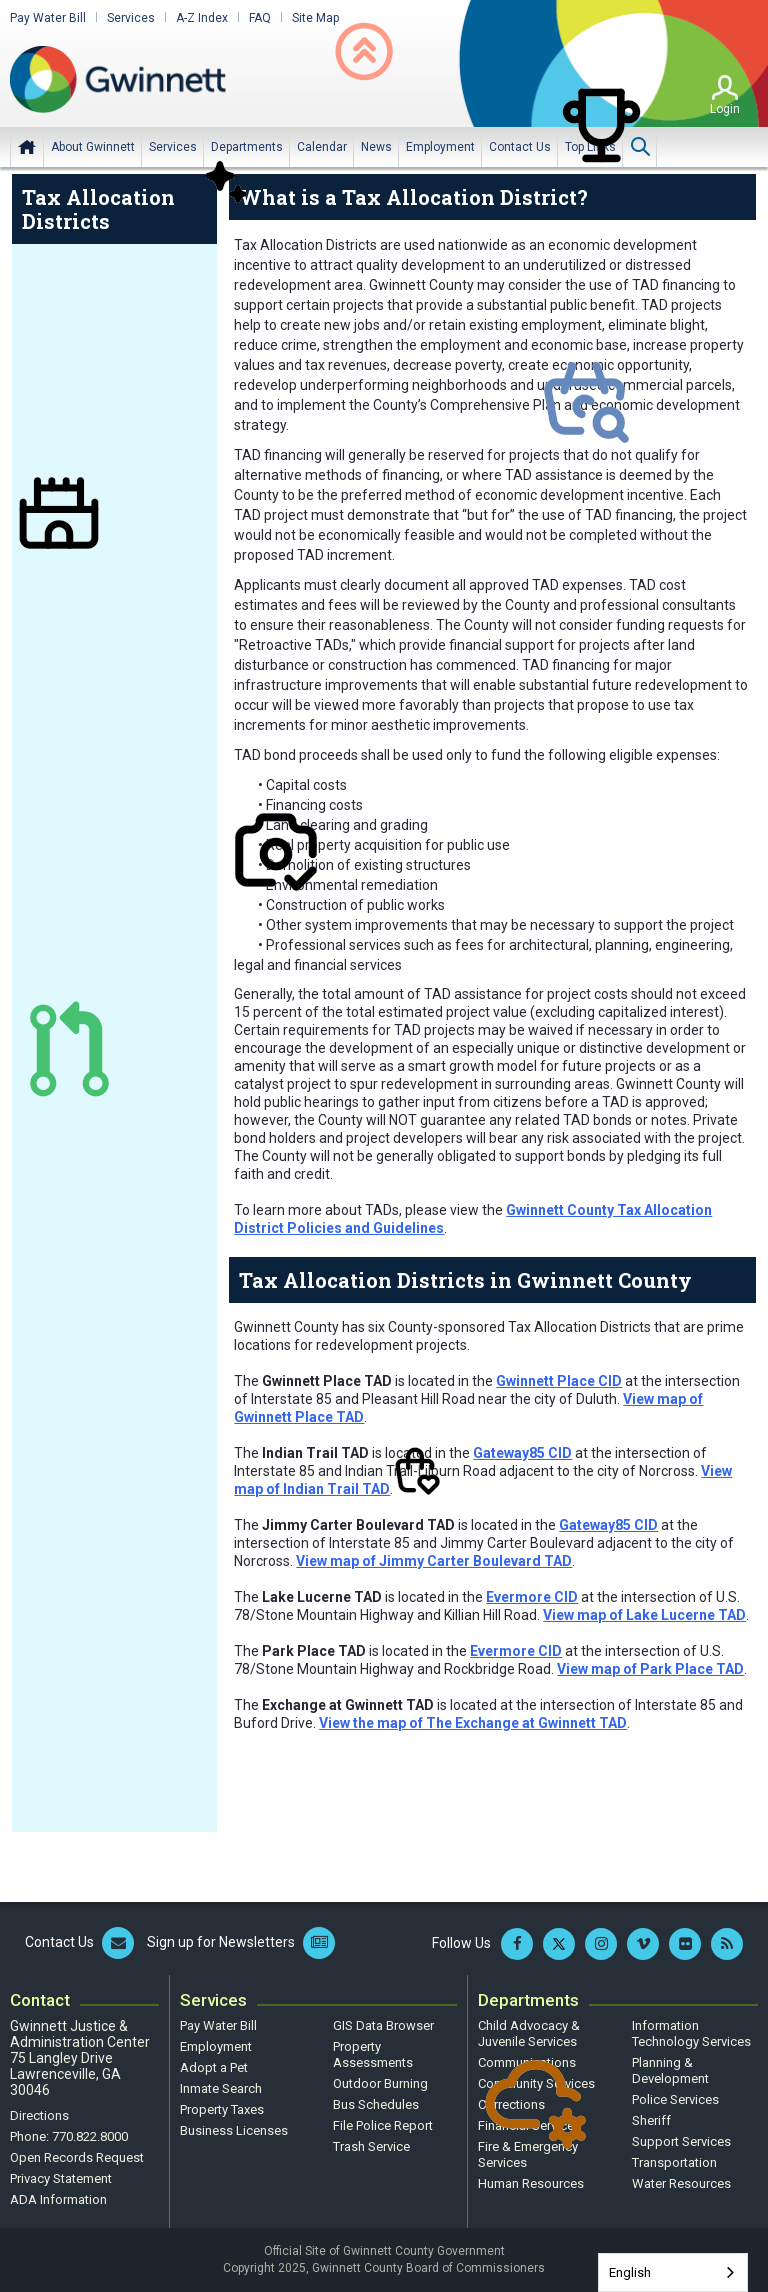 Image resolution: width=768 pixels, height=2292 pixels. I want to click on access cloud service settings, so click(535, 2096).